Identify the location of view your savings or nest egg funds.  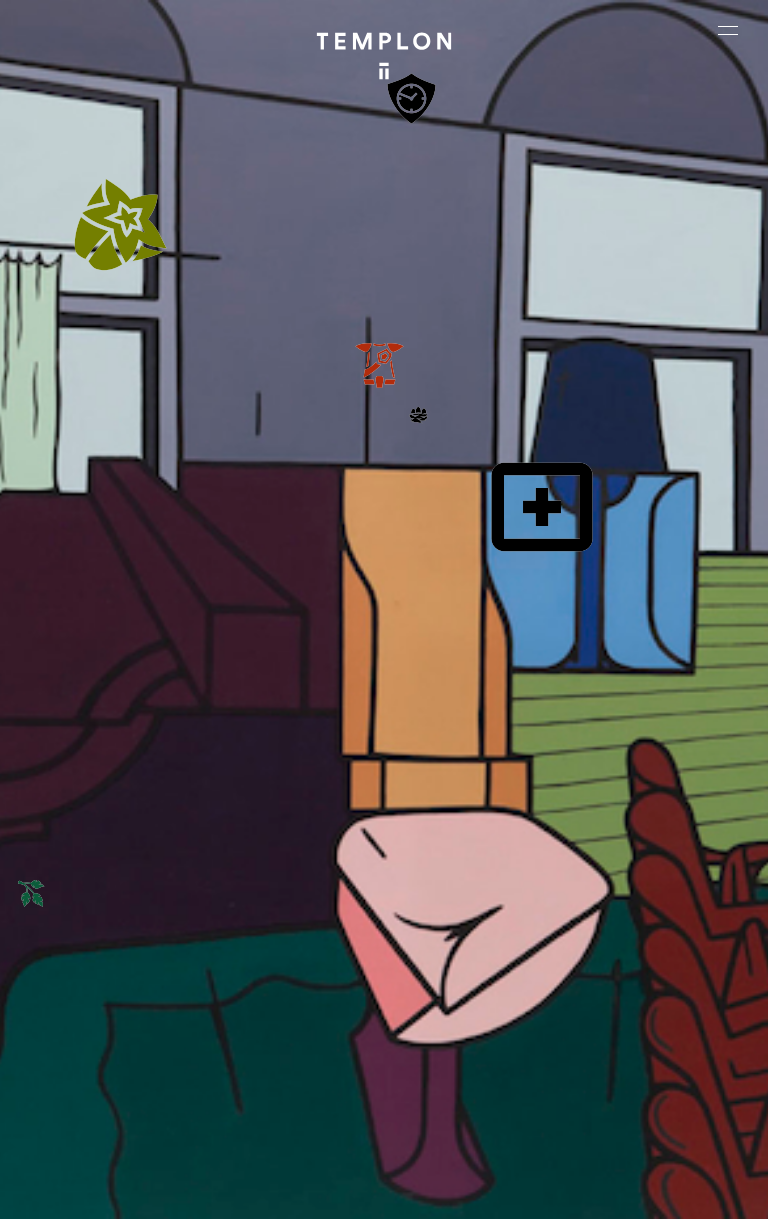
(418, 414).